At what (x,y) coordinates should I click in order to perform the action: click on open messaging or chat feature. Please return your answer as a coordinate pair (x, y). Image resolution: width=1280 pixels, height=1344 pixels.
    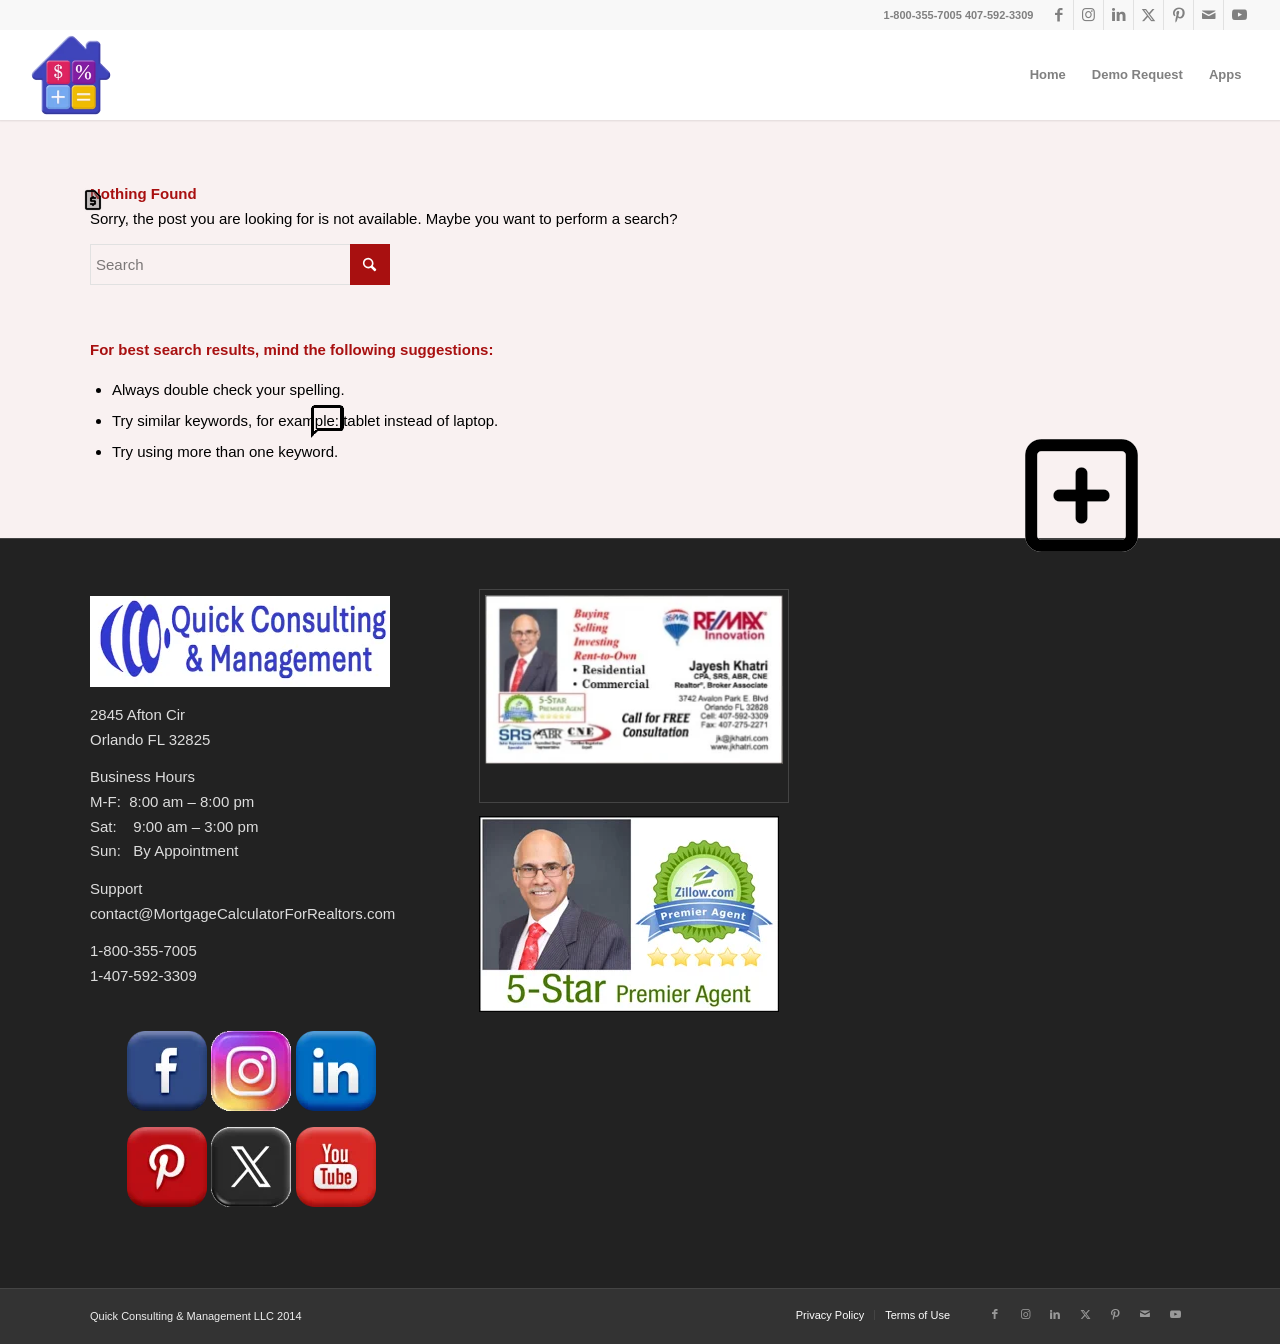
    Looking at the image, I should click on (327, 421).